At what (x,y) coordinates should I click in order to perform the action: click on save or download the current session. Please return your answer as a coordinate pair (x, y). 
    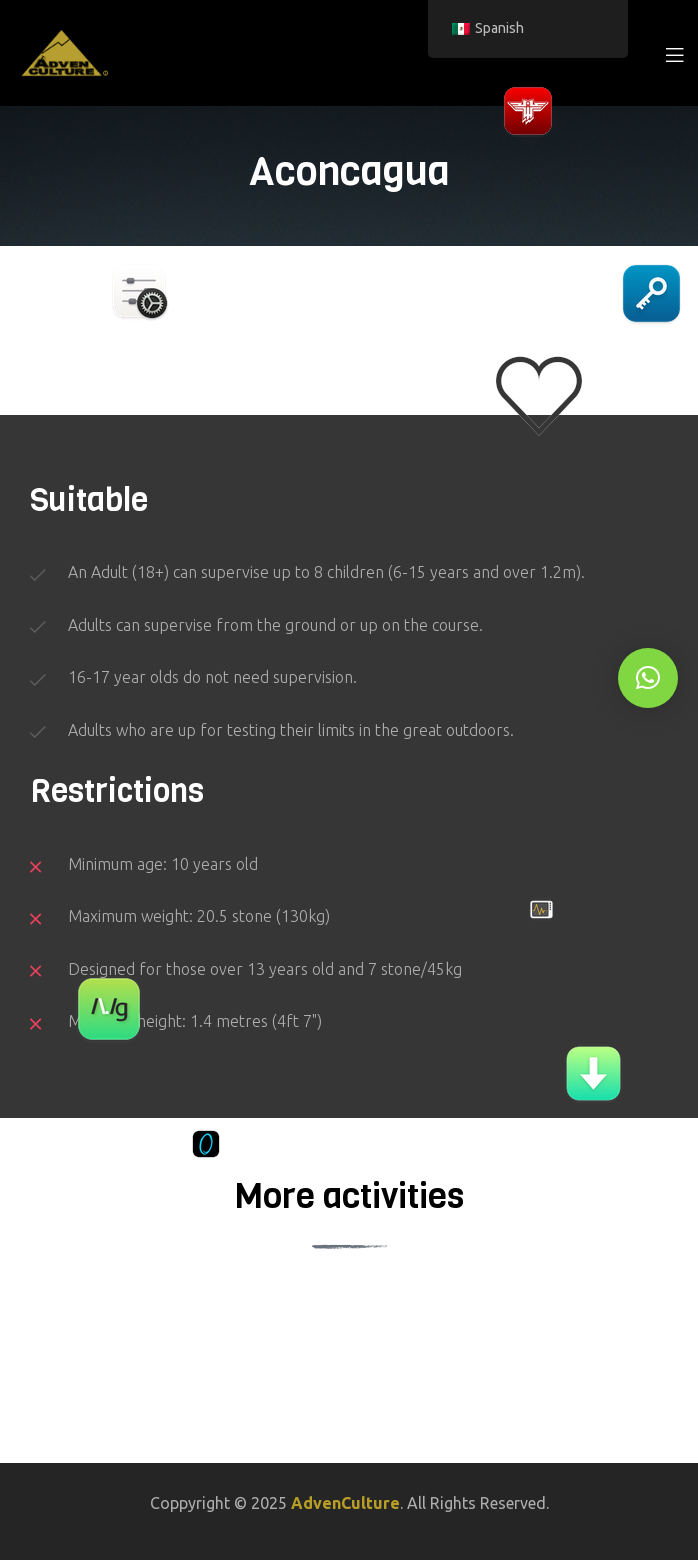
    Looking at the image, I should click on (593, 1073).